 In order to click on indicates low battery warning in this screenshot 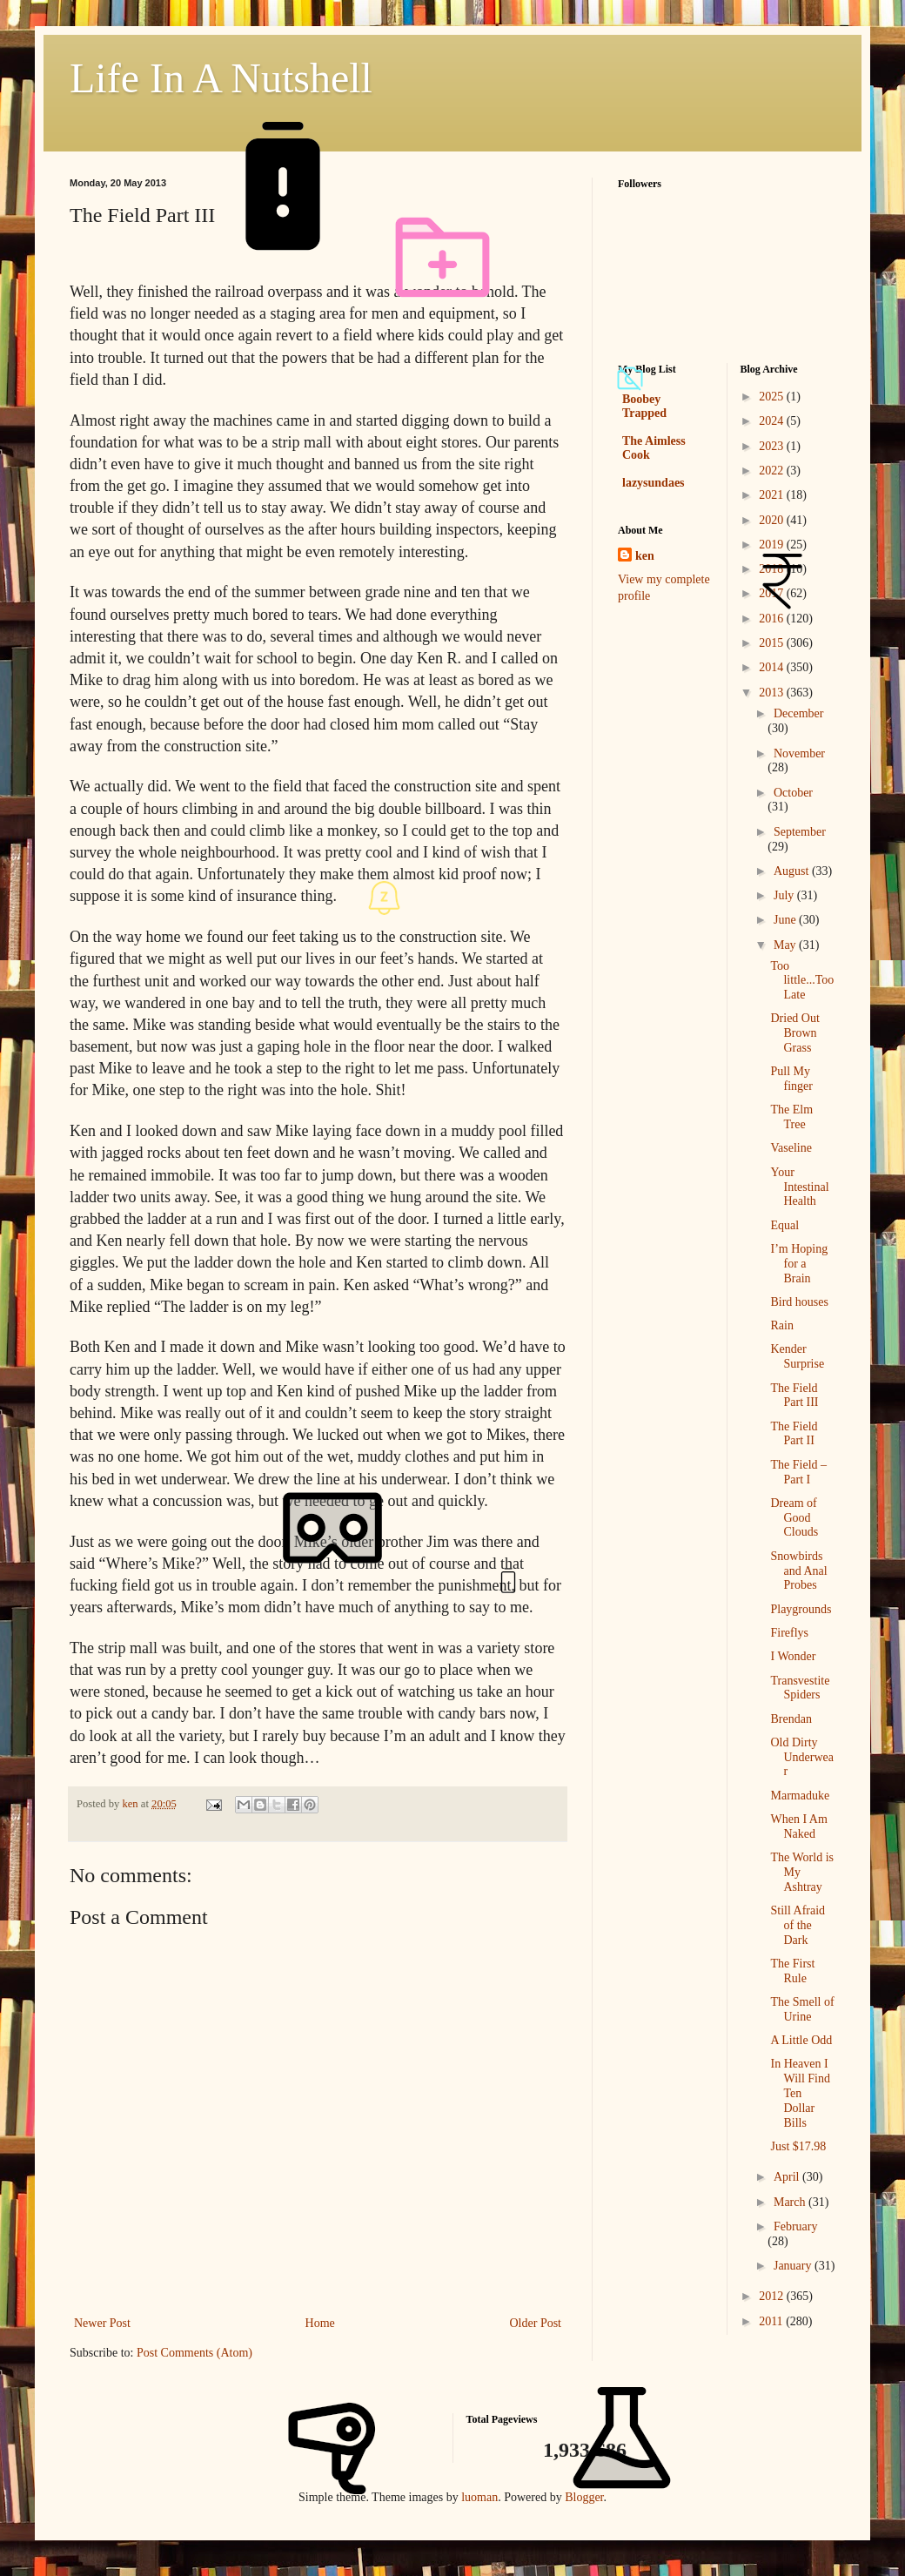, I will do `click(283, 188)`.